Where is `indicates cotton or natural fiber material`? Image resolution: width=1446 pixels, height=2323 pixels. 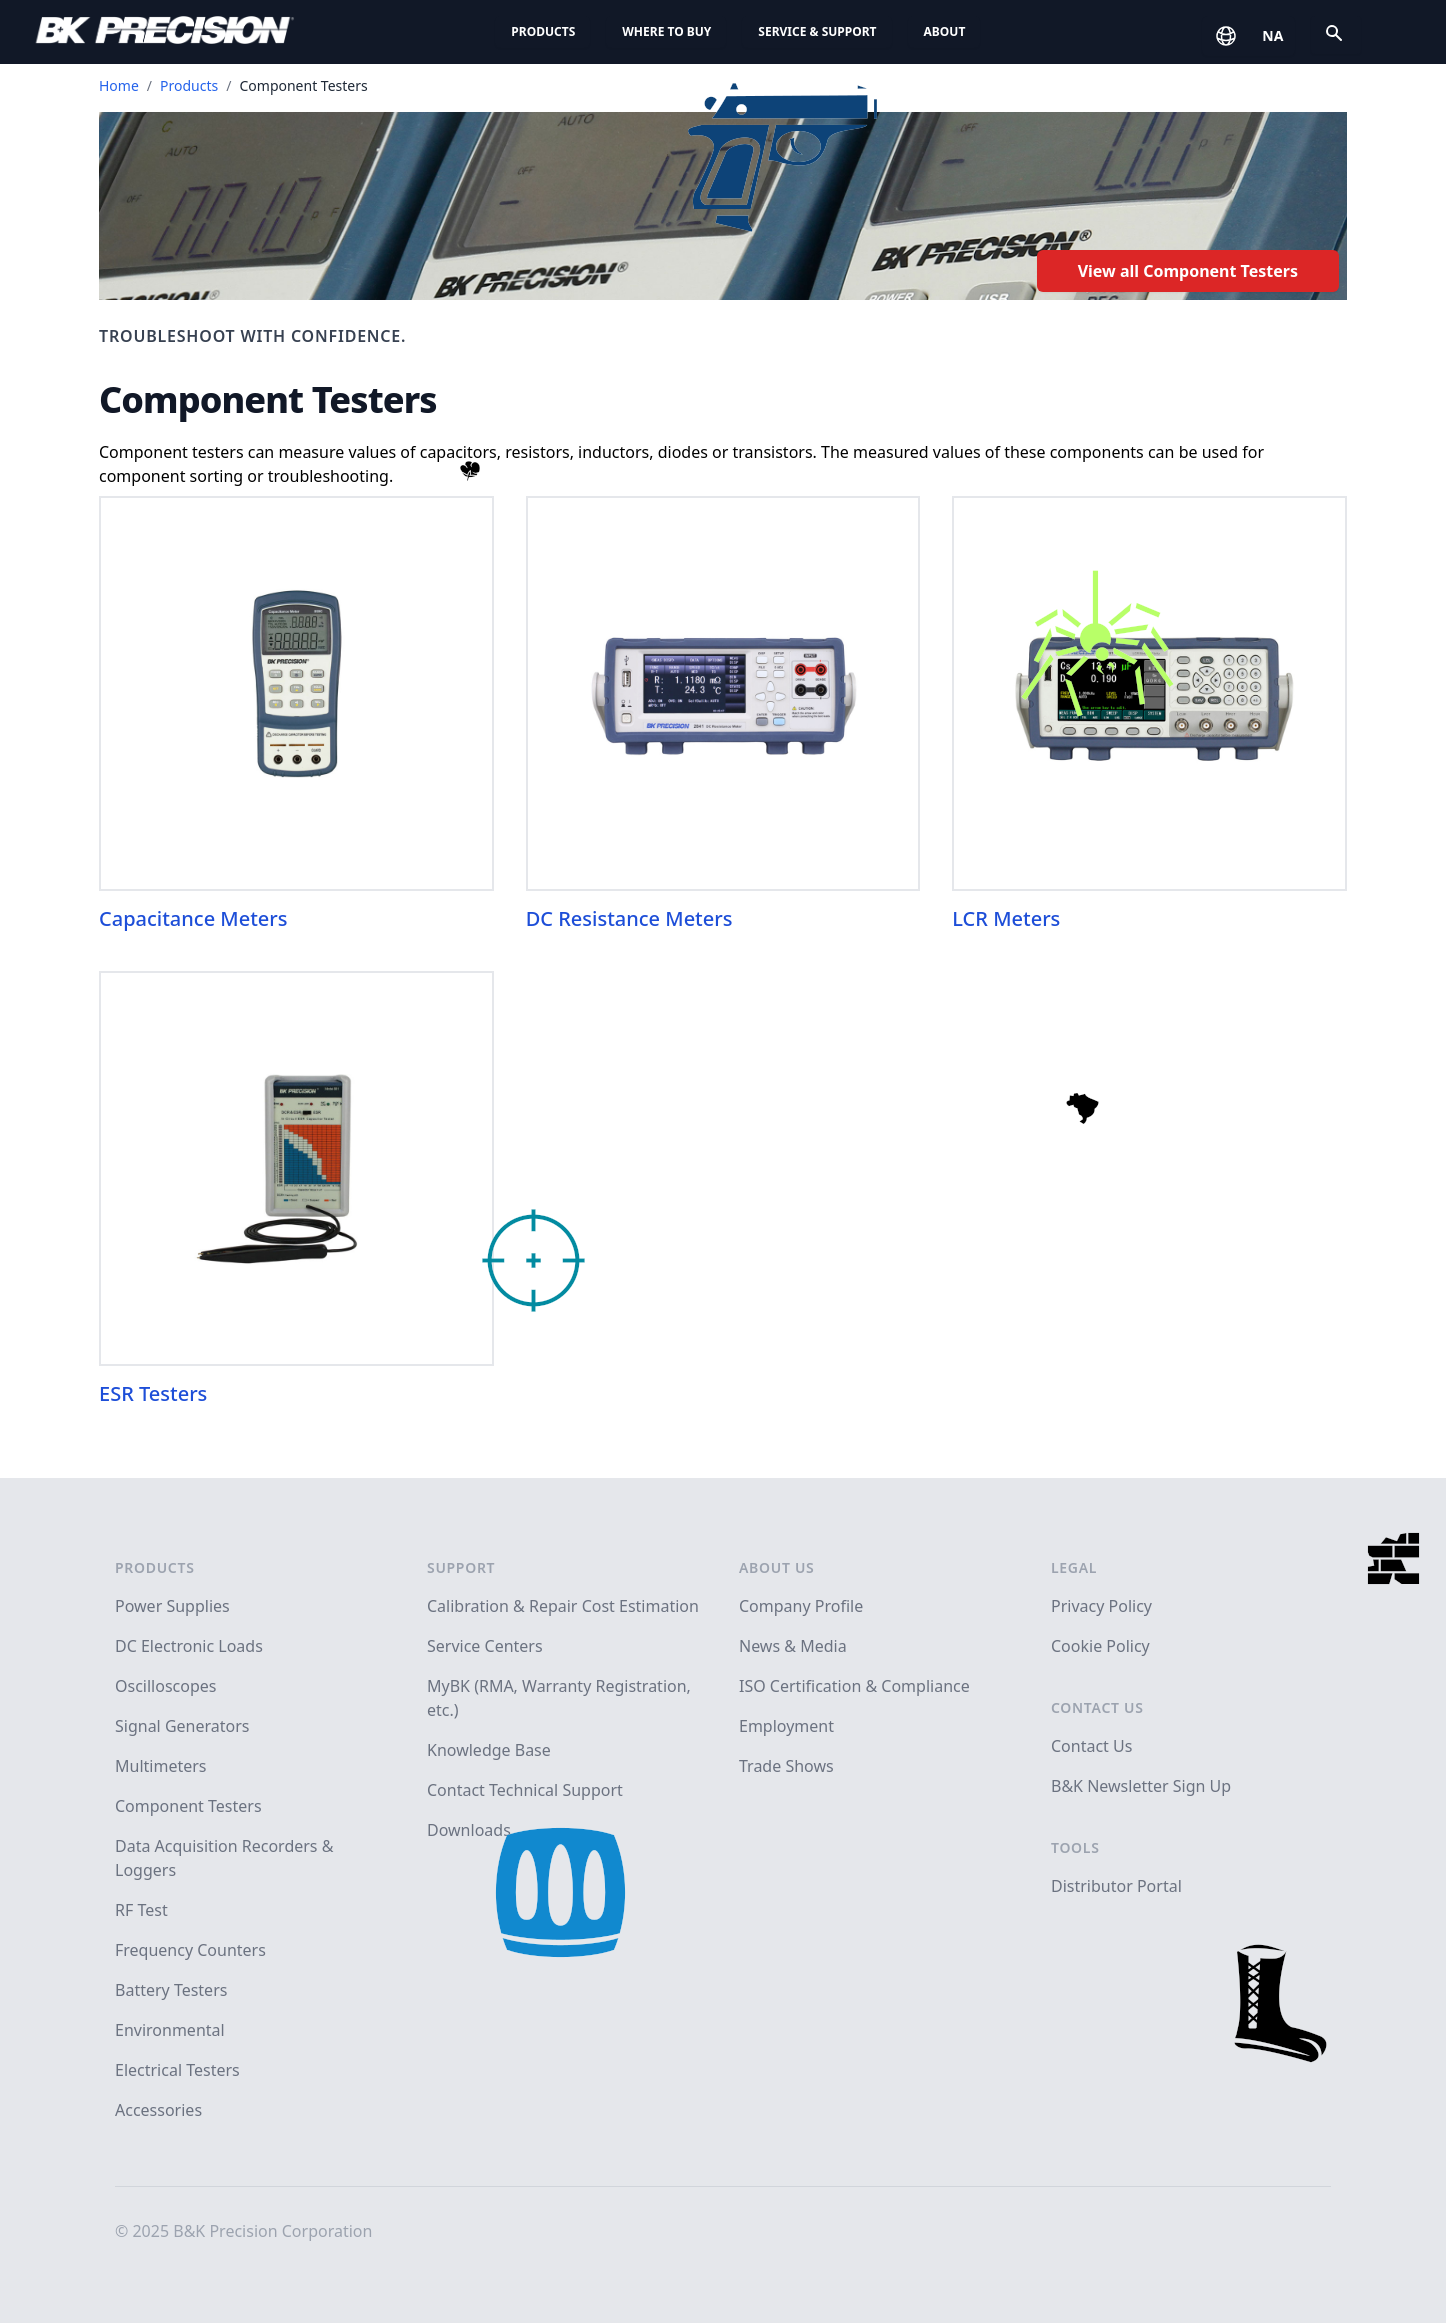 indicates cotton or natural fiber material is located at coordinates (470, 471).